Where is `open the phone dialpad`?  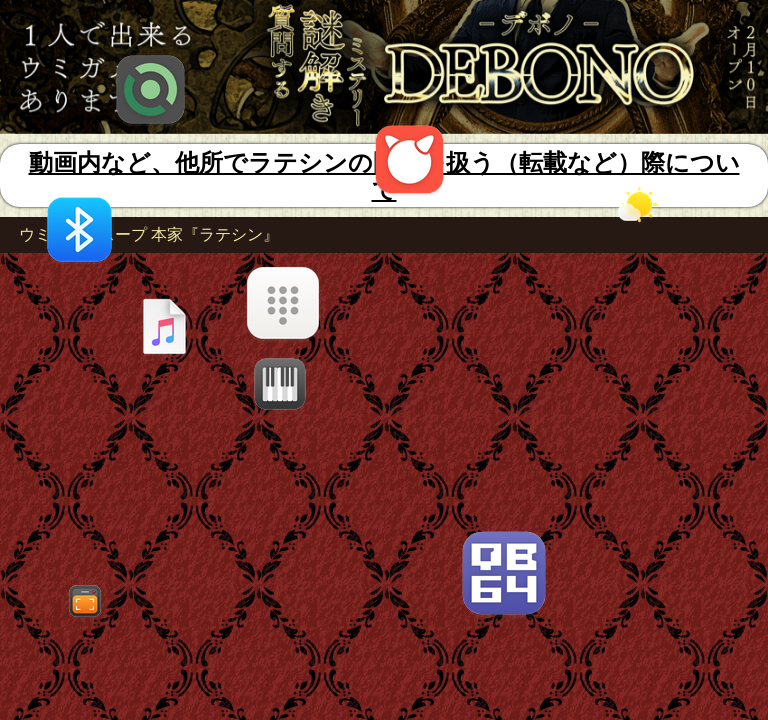 open the phone dialpad is located at coordinates (283, 303).